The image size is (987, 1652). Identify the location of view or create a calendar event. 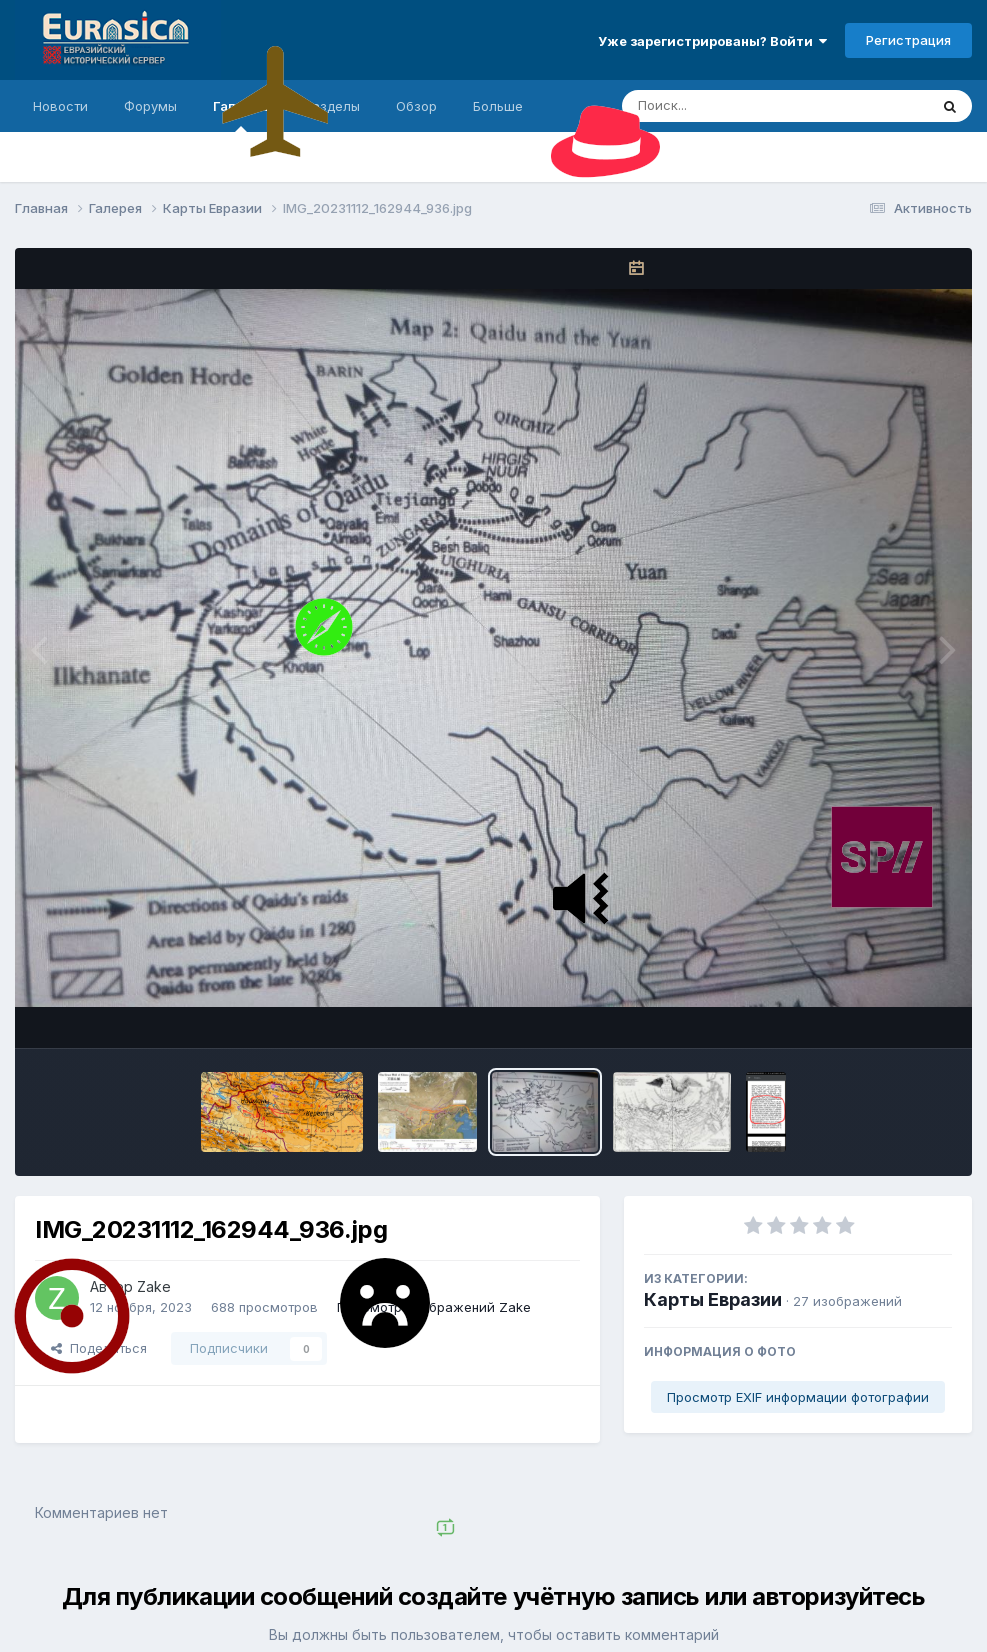
(636, 268).